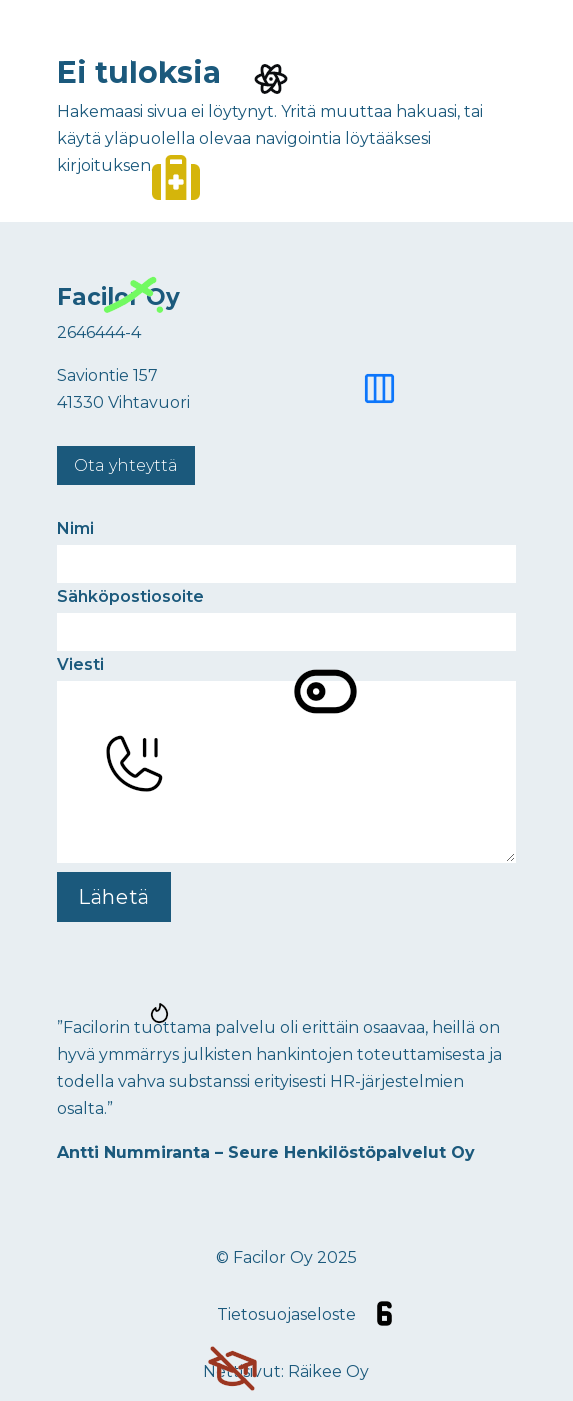 The image size is (573, 1401). What do you see at coordinates (176, 179) in the screenshot?
I see `access health or medical services` at bounding box center [176, 179].